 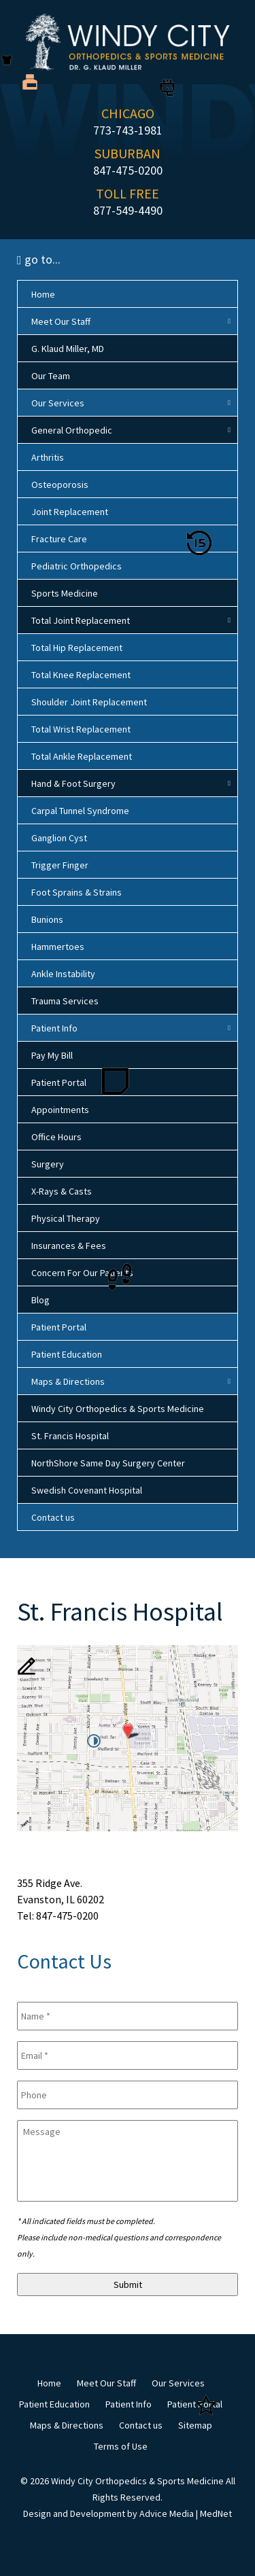 What do you see at coordinates (27, 1666) in the screenshot?
I see `edit content or text` at bounding box center [27, 1666].